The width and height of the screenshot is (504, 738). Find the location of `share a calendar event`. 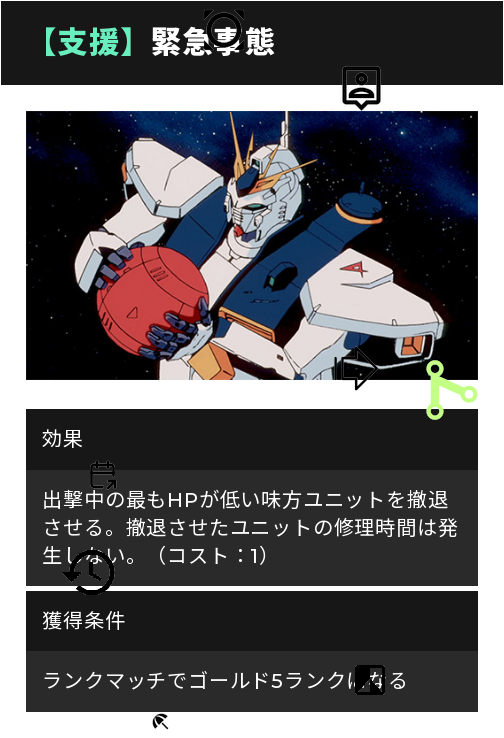

share a calendar event is located at coordinates (102, 474).